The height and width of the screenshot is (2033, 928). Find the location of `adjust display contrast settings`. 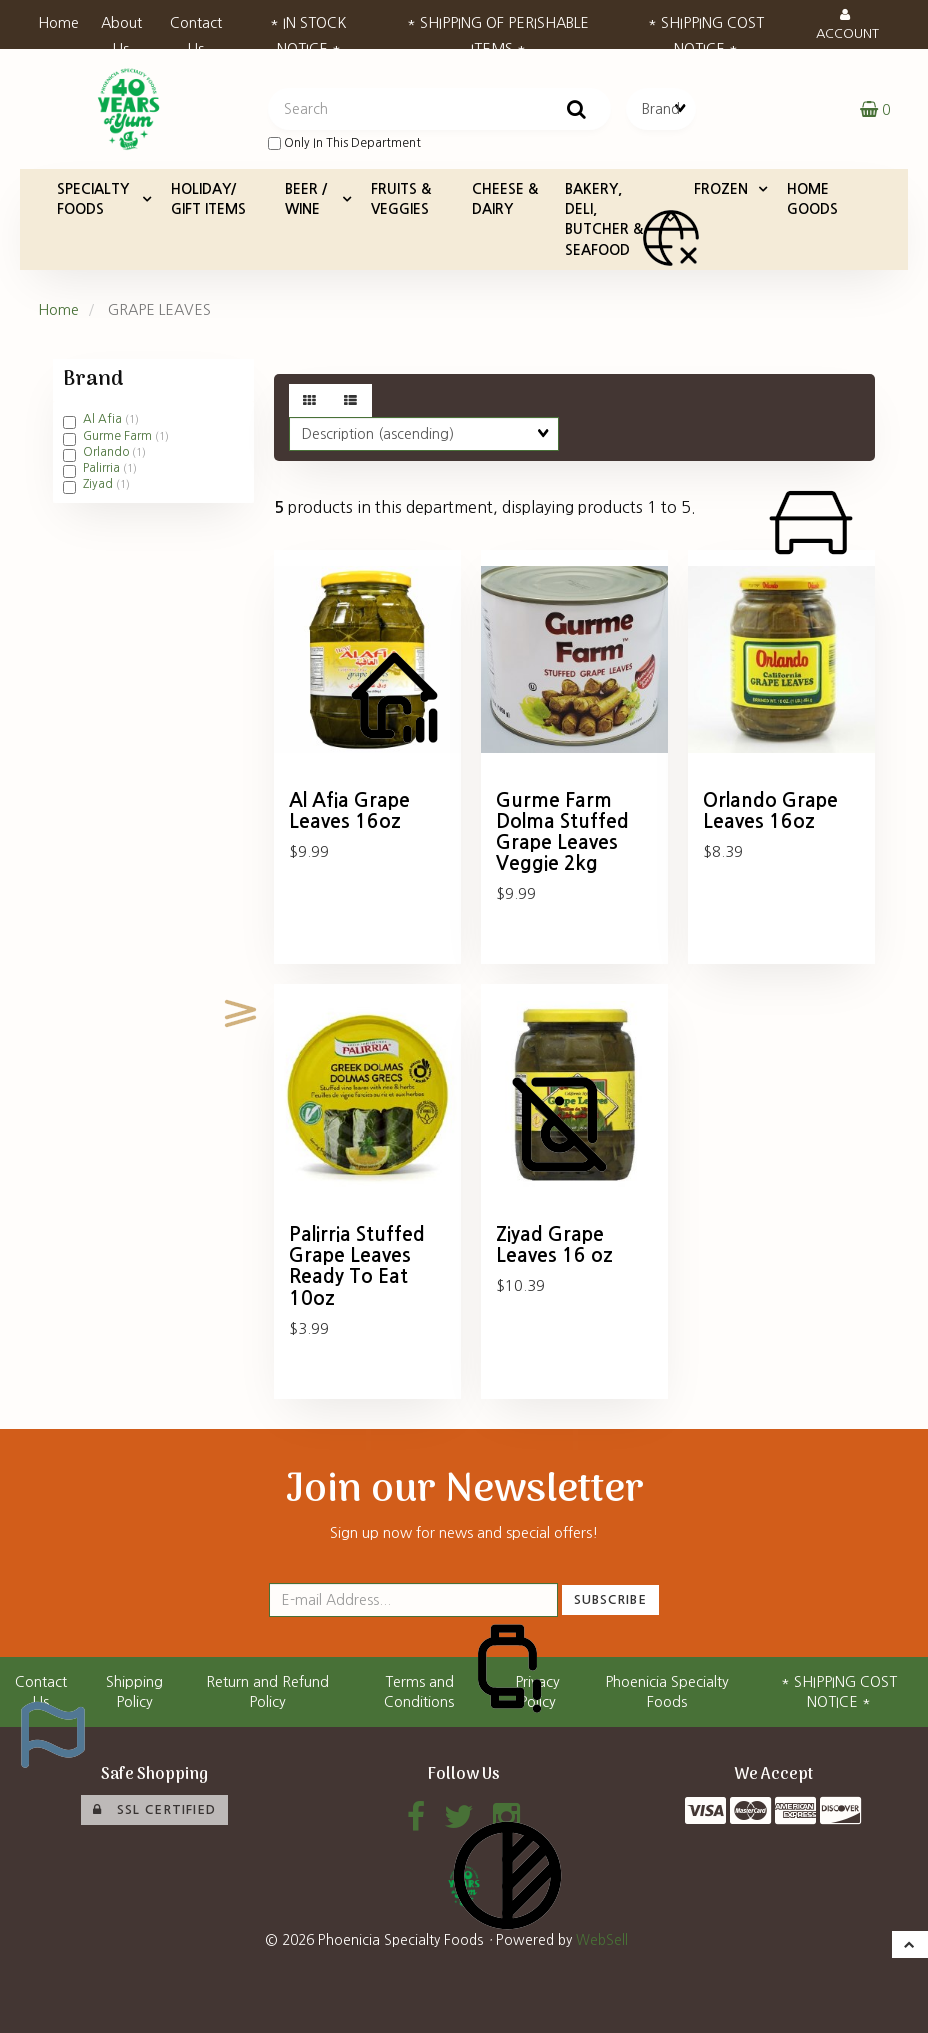

adjust display contrast settings is located at coordinates (507, 1875).